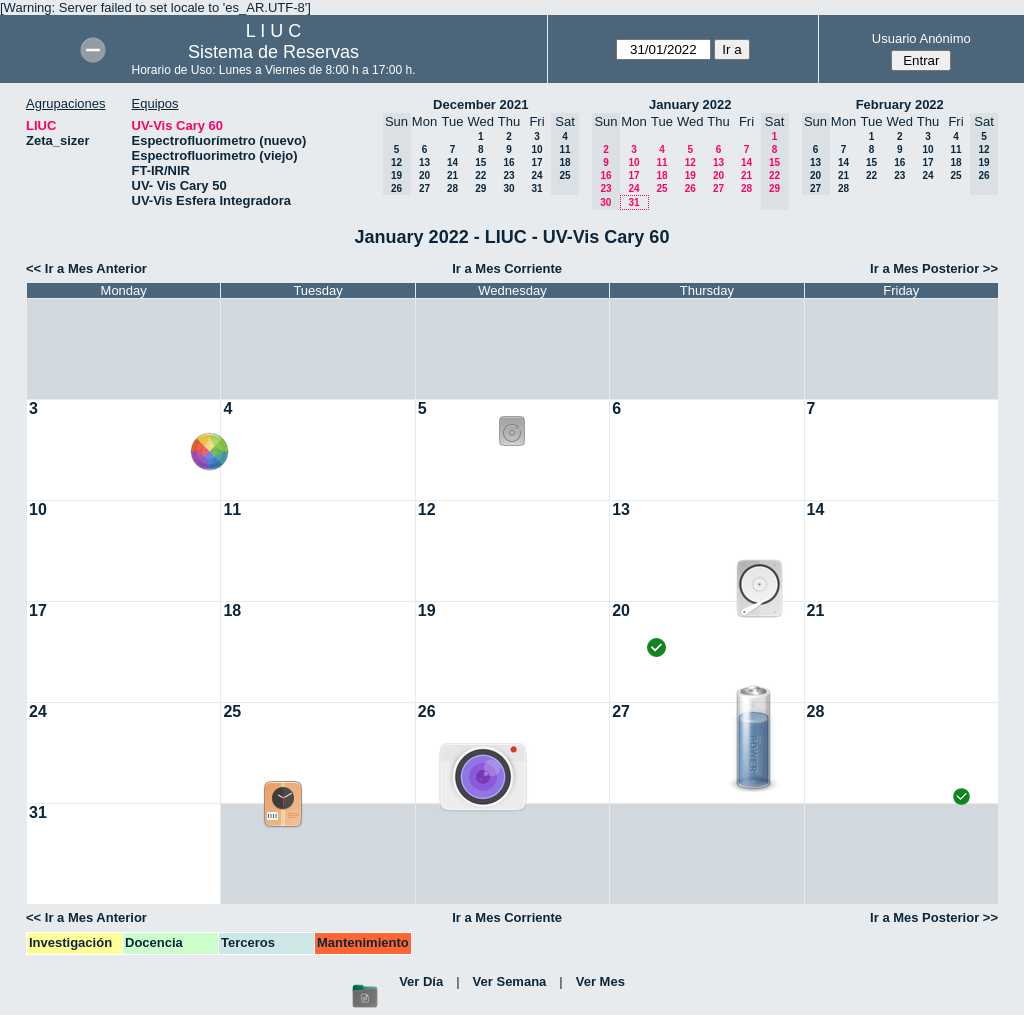 This screenshot has width=1024, height=1015. What do you see at coordinates (93, 50) in the screenshot?
I see `indicates file excluded from dropbox selective sync` at bounding box center [93, 50].